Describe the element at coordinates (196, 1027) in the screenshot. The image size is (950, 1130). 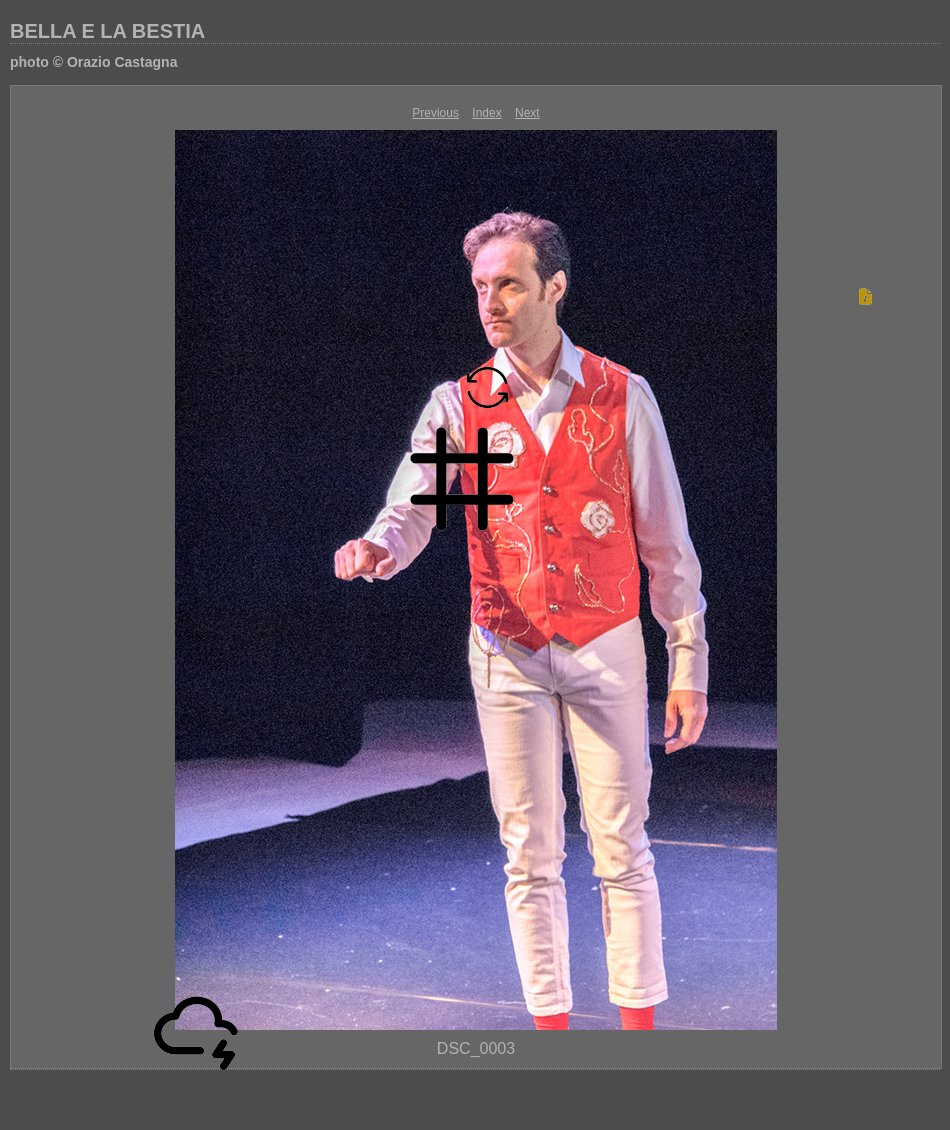
I see `indicates thunderstorm or severe weather conditions` at that location.